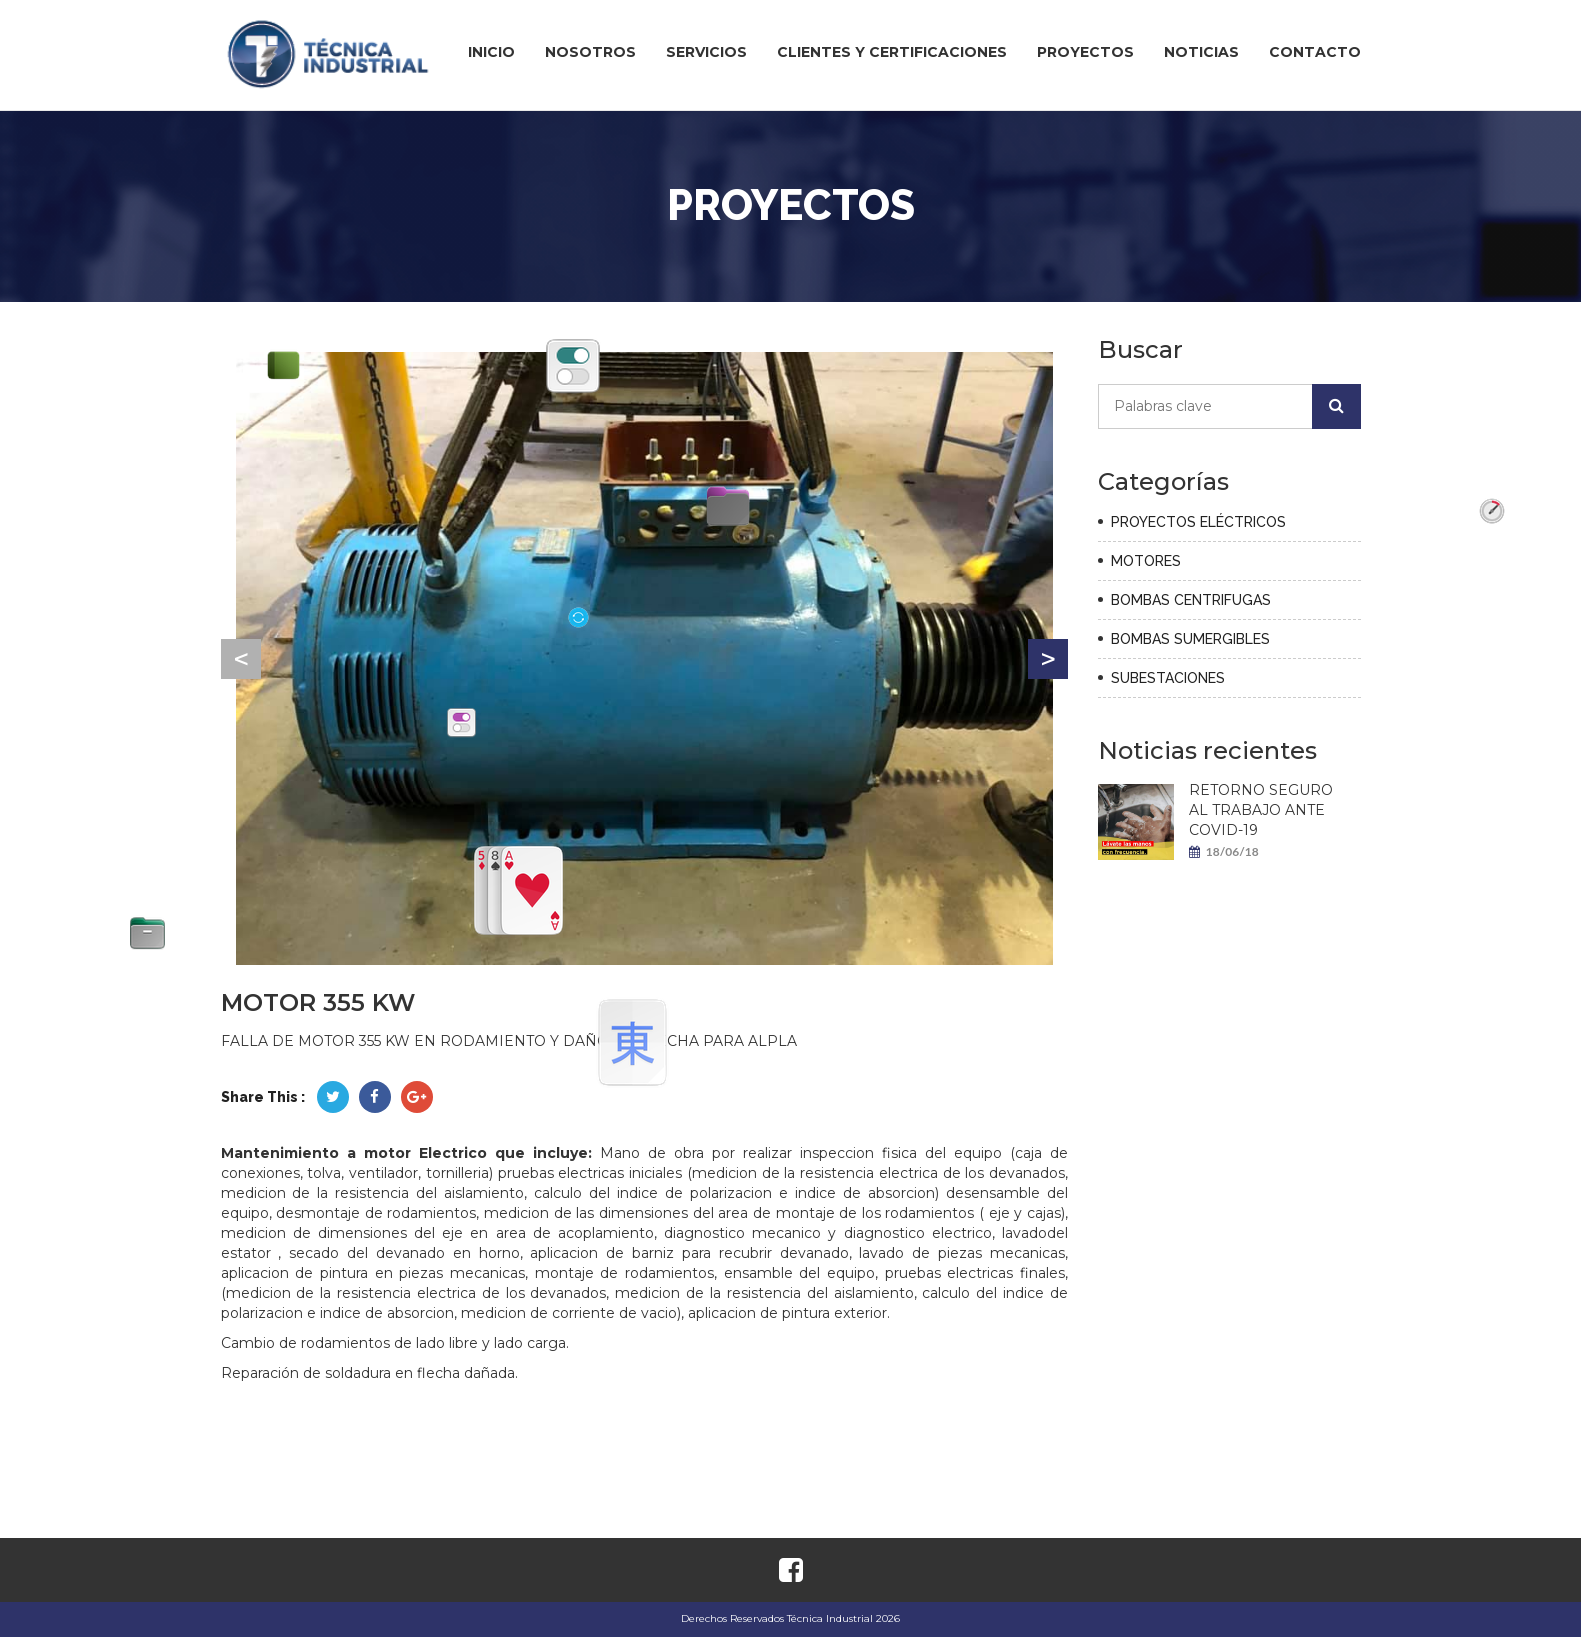 This screenshot has height=1637, width=1581. Describe the element at coordinates (147, 932) in the screenshot. I see `open the file manager application` at that location.